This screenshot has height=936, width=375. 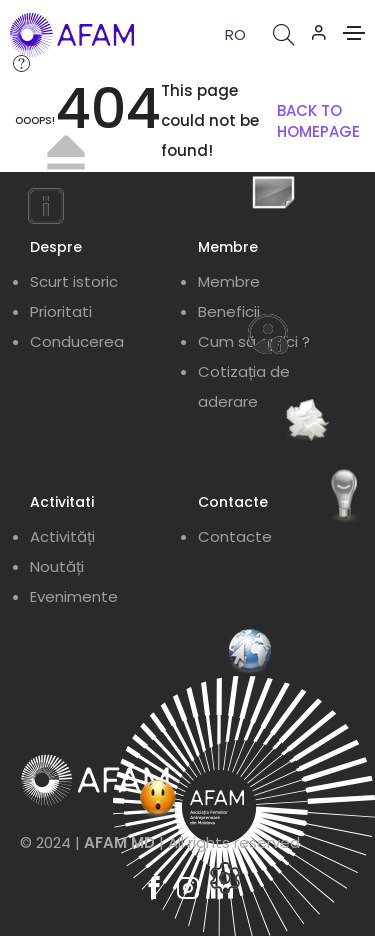 I want to click on indicates a missing or unavailable image, so click(x=273, y=193).